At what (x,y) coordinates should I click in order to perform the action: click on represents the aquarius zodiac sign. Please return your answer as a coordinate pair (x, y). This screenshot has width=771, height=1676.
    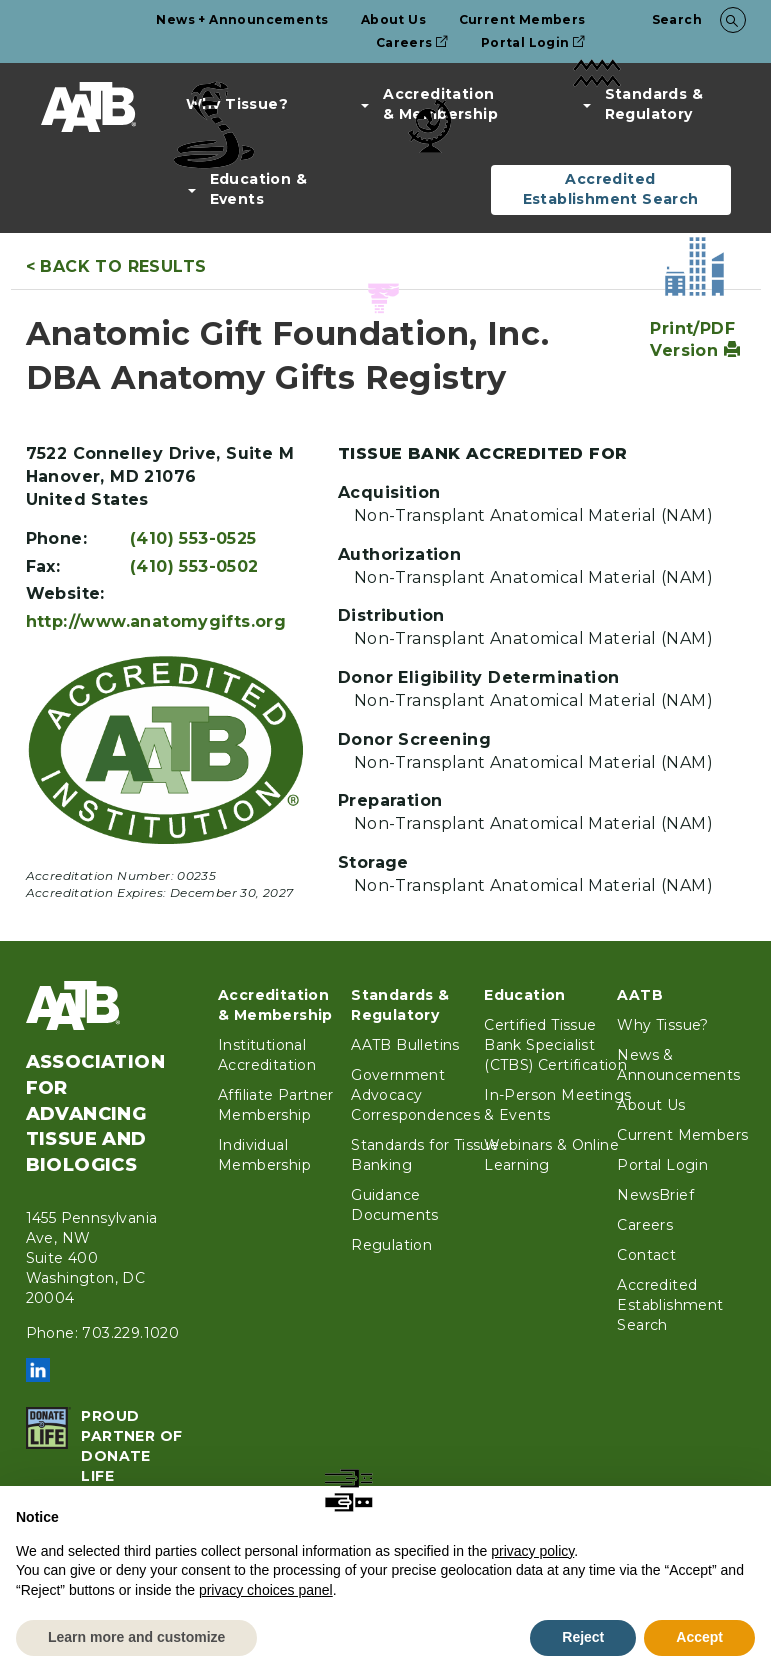
    Looking at the image, I should click on (597, 73).